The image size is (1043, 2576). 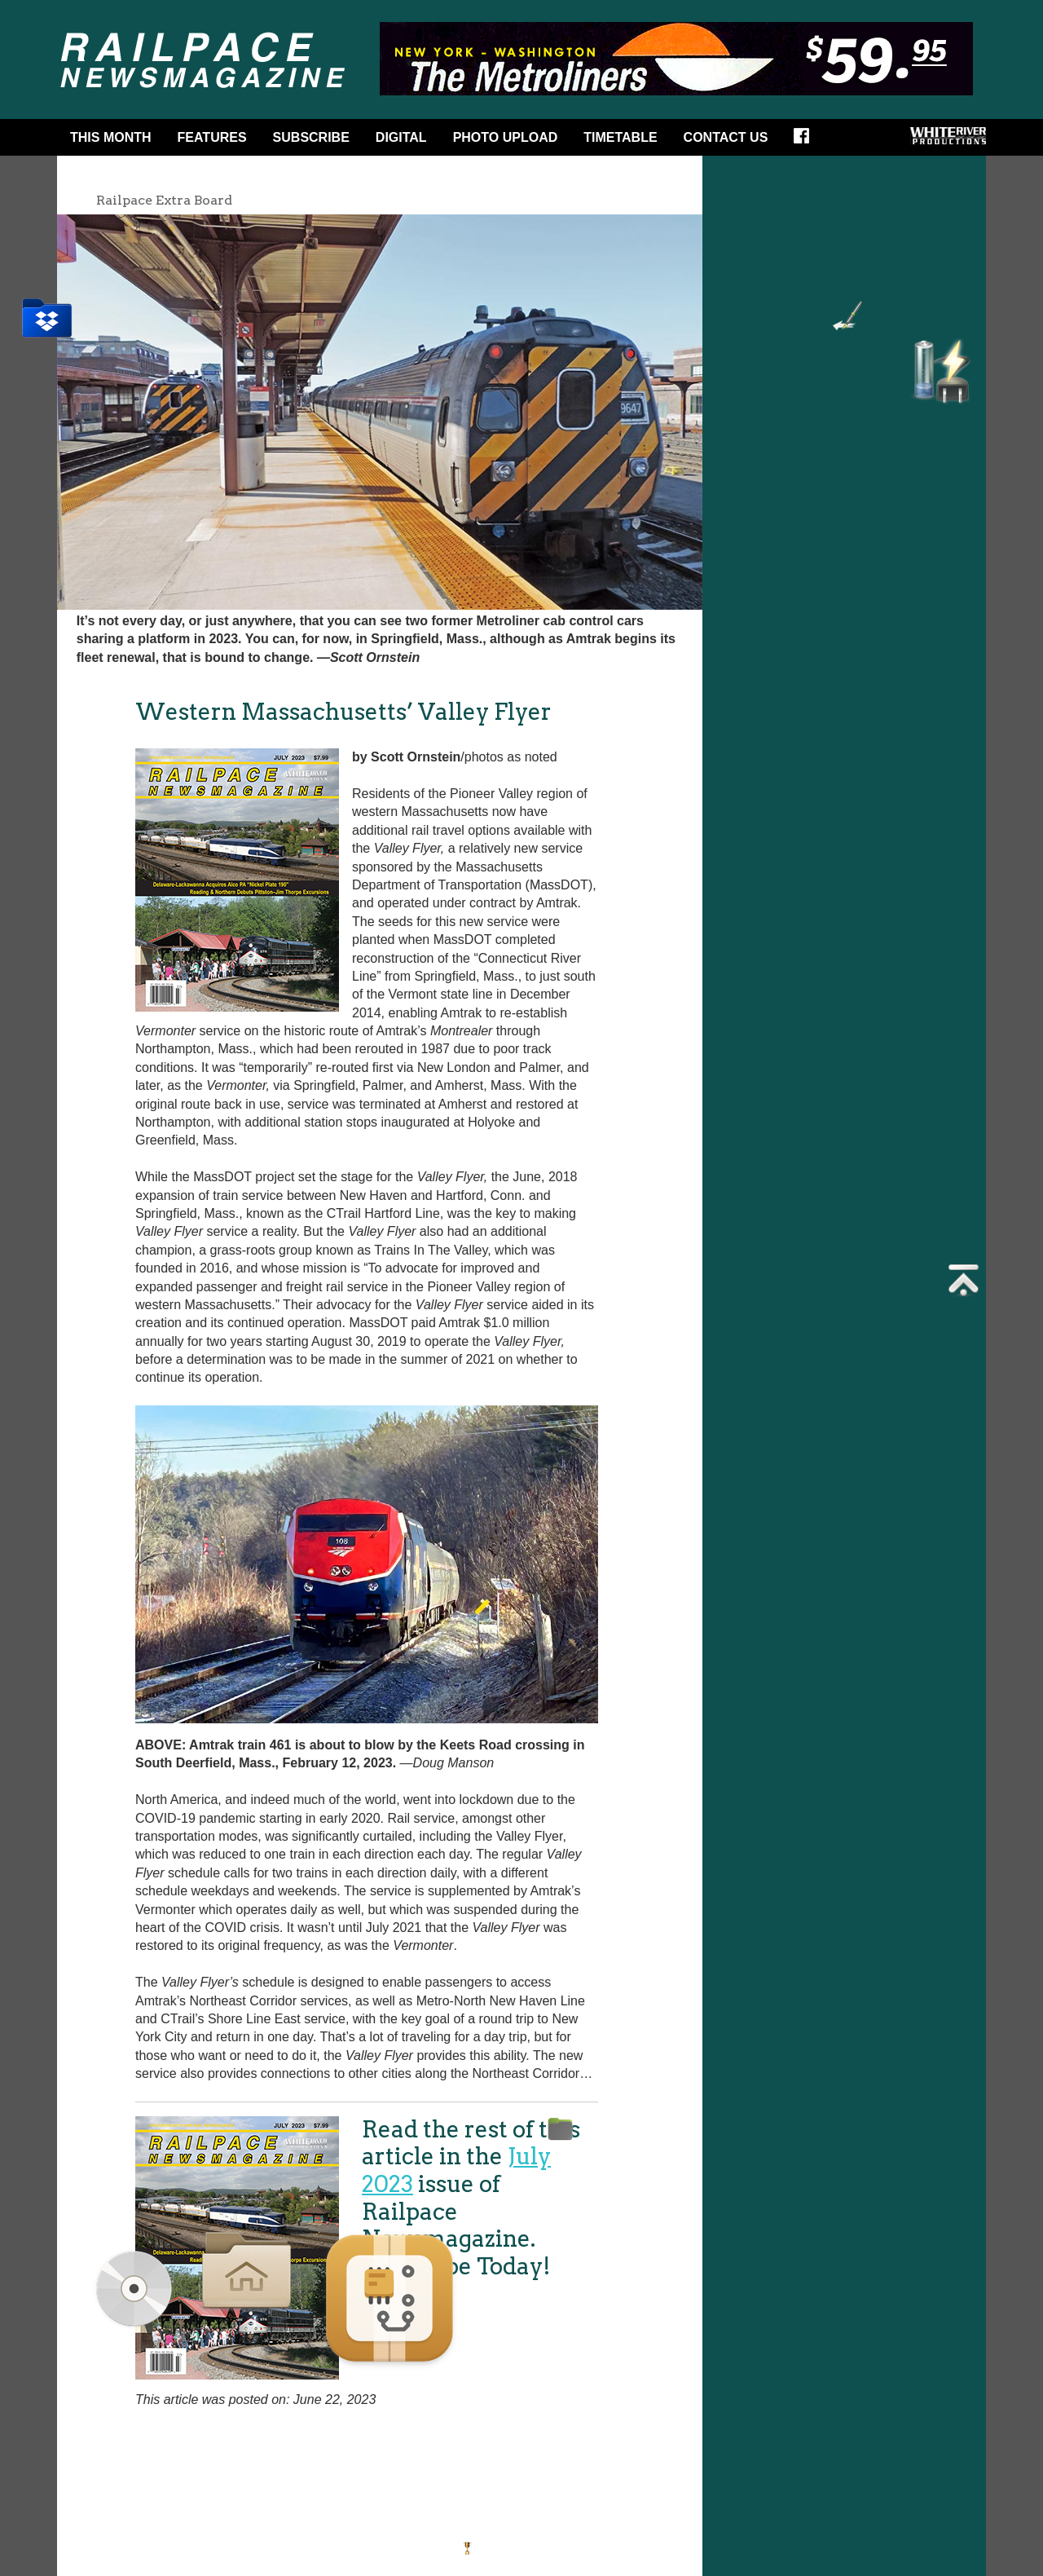 What do you see at coordinates (560, 2128) in the screenshot?
I see `open a folder to view its contents` at bounding box center [560, 2128].